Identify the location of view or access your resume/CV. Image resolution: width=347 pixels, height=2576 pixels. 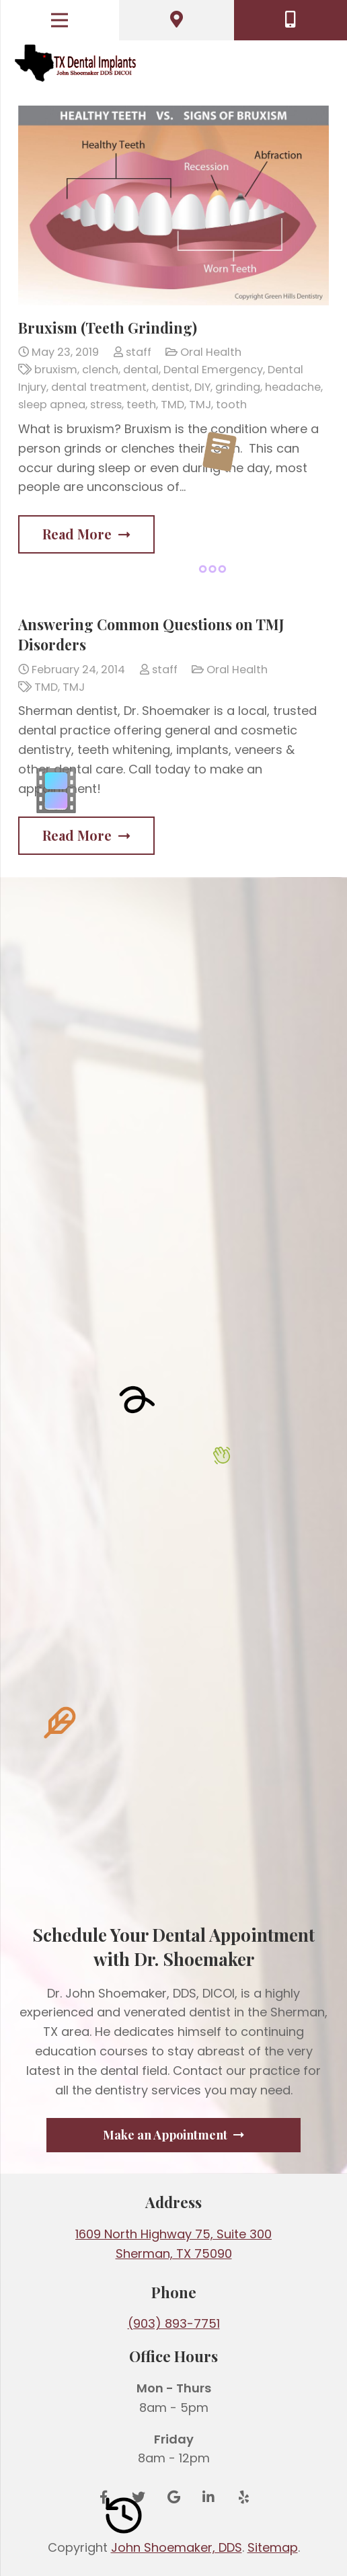
(219, 451).